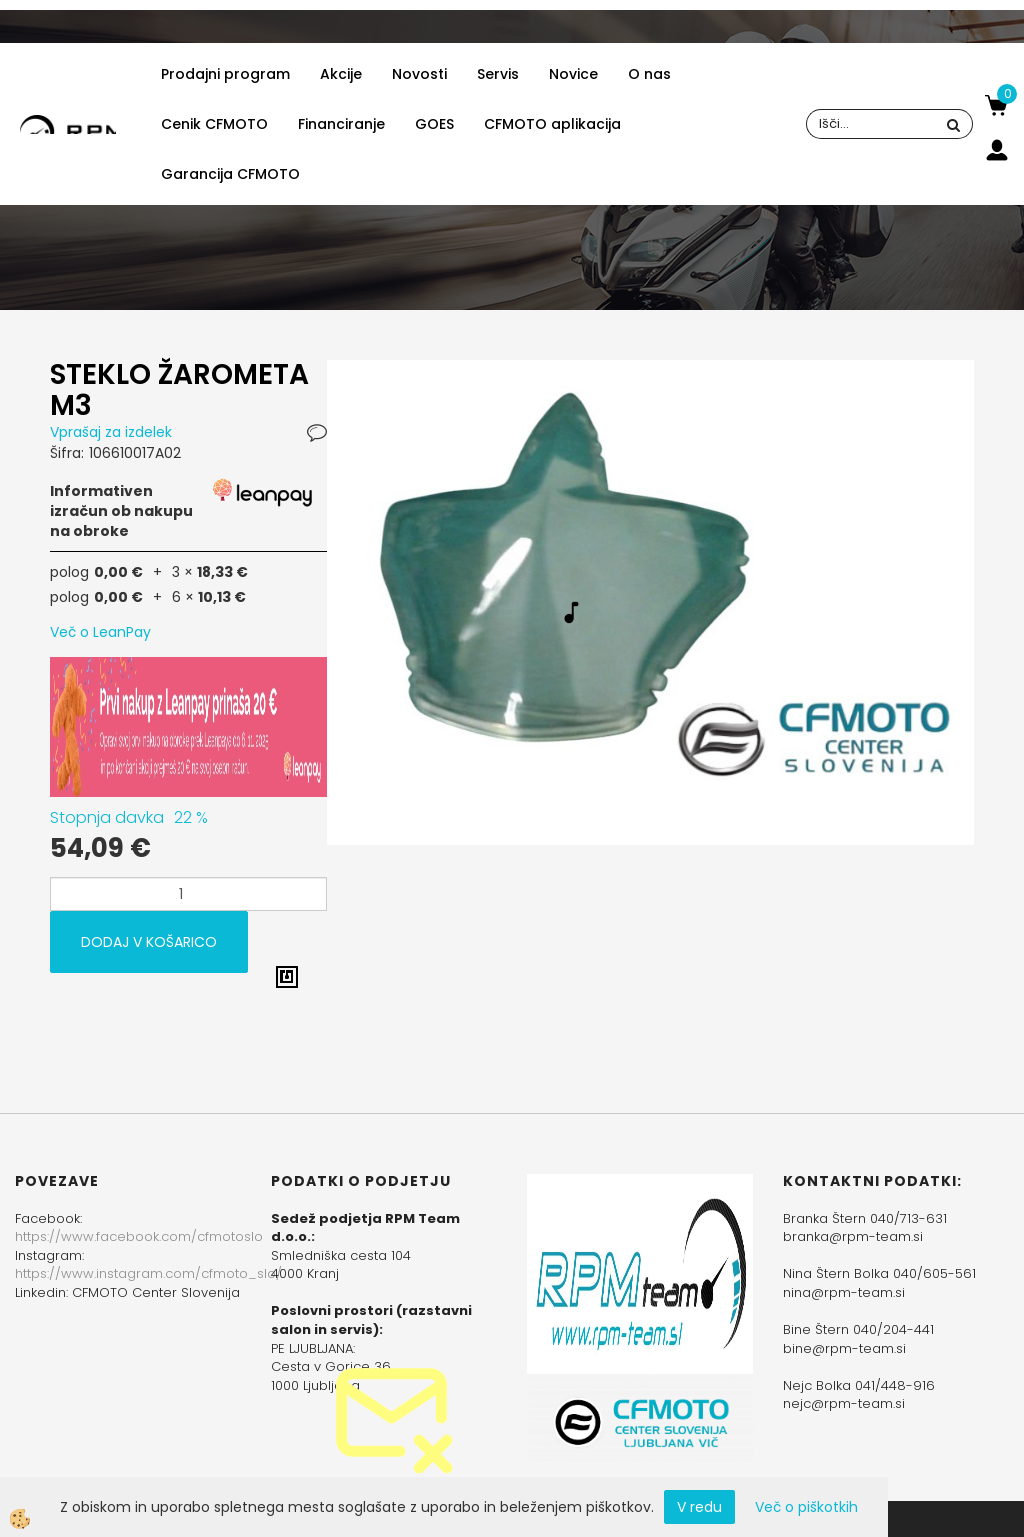  Describe the element at coordinates (391, 1412) in the screenshot. I see `delete an email message` at that location.